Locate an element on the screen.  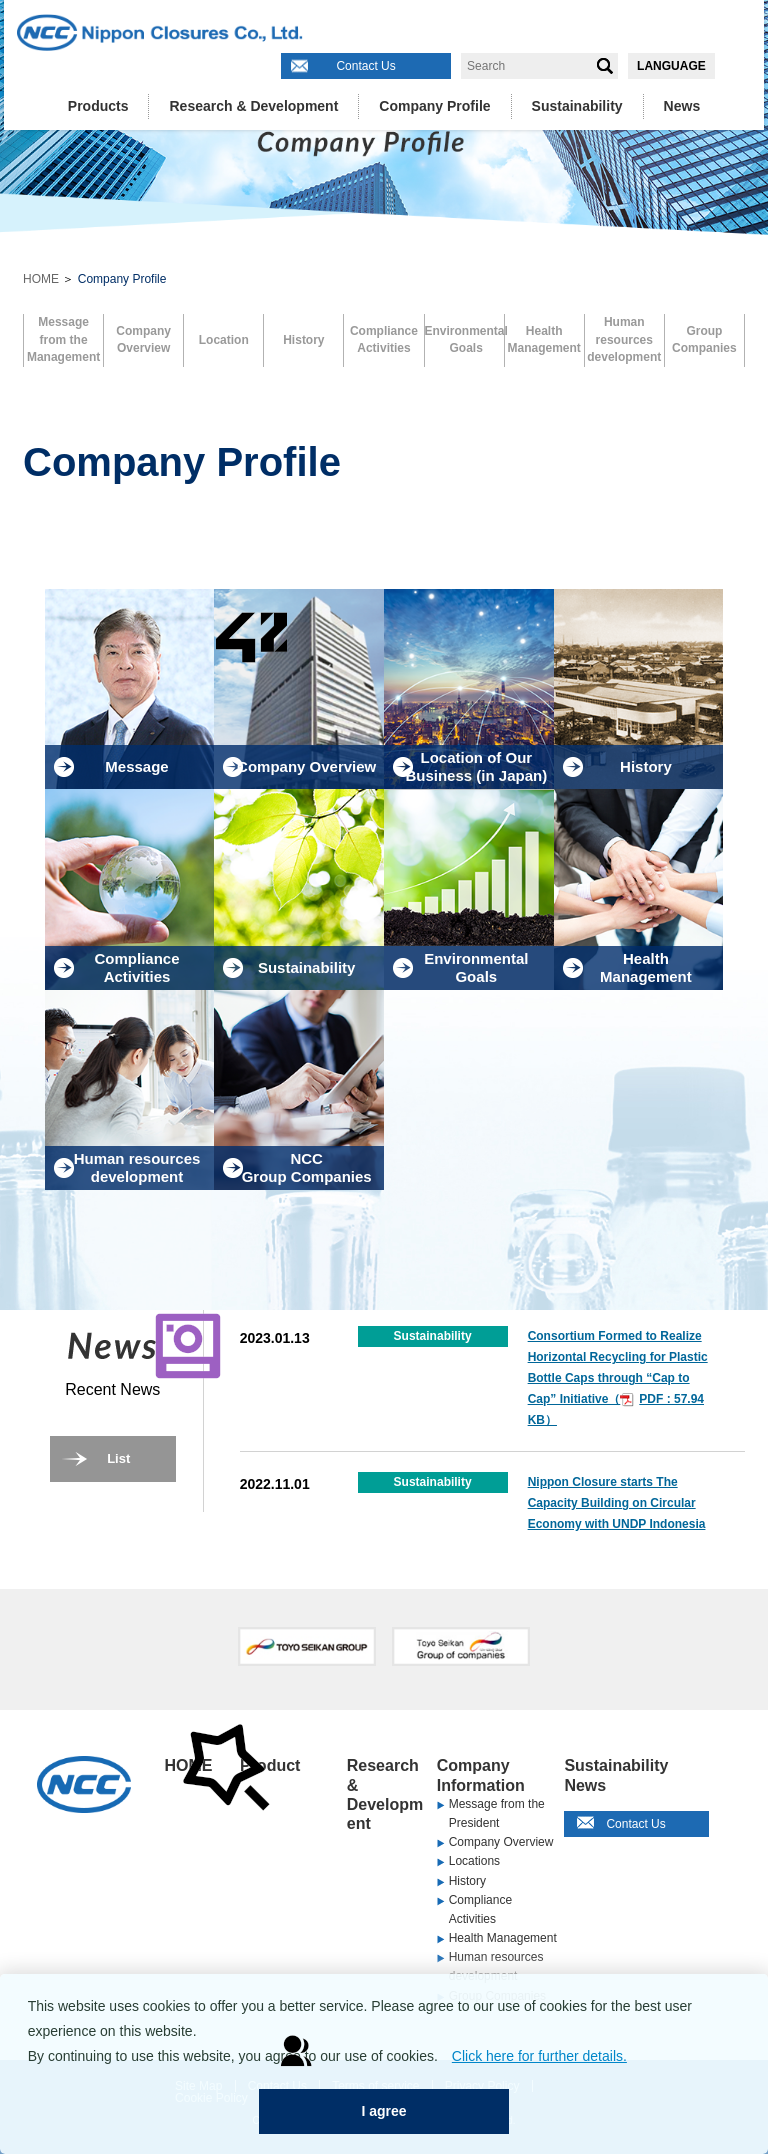
access photo gallery or instant camera feature is located at coordinates (188, 1346).